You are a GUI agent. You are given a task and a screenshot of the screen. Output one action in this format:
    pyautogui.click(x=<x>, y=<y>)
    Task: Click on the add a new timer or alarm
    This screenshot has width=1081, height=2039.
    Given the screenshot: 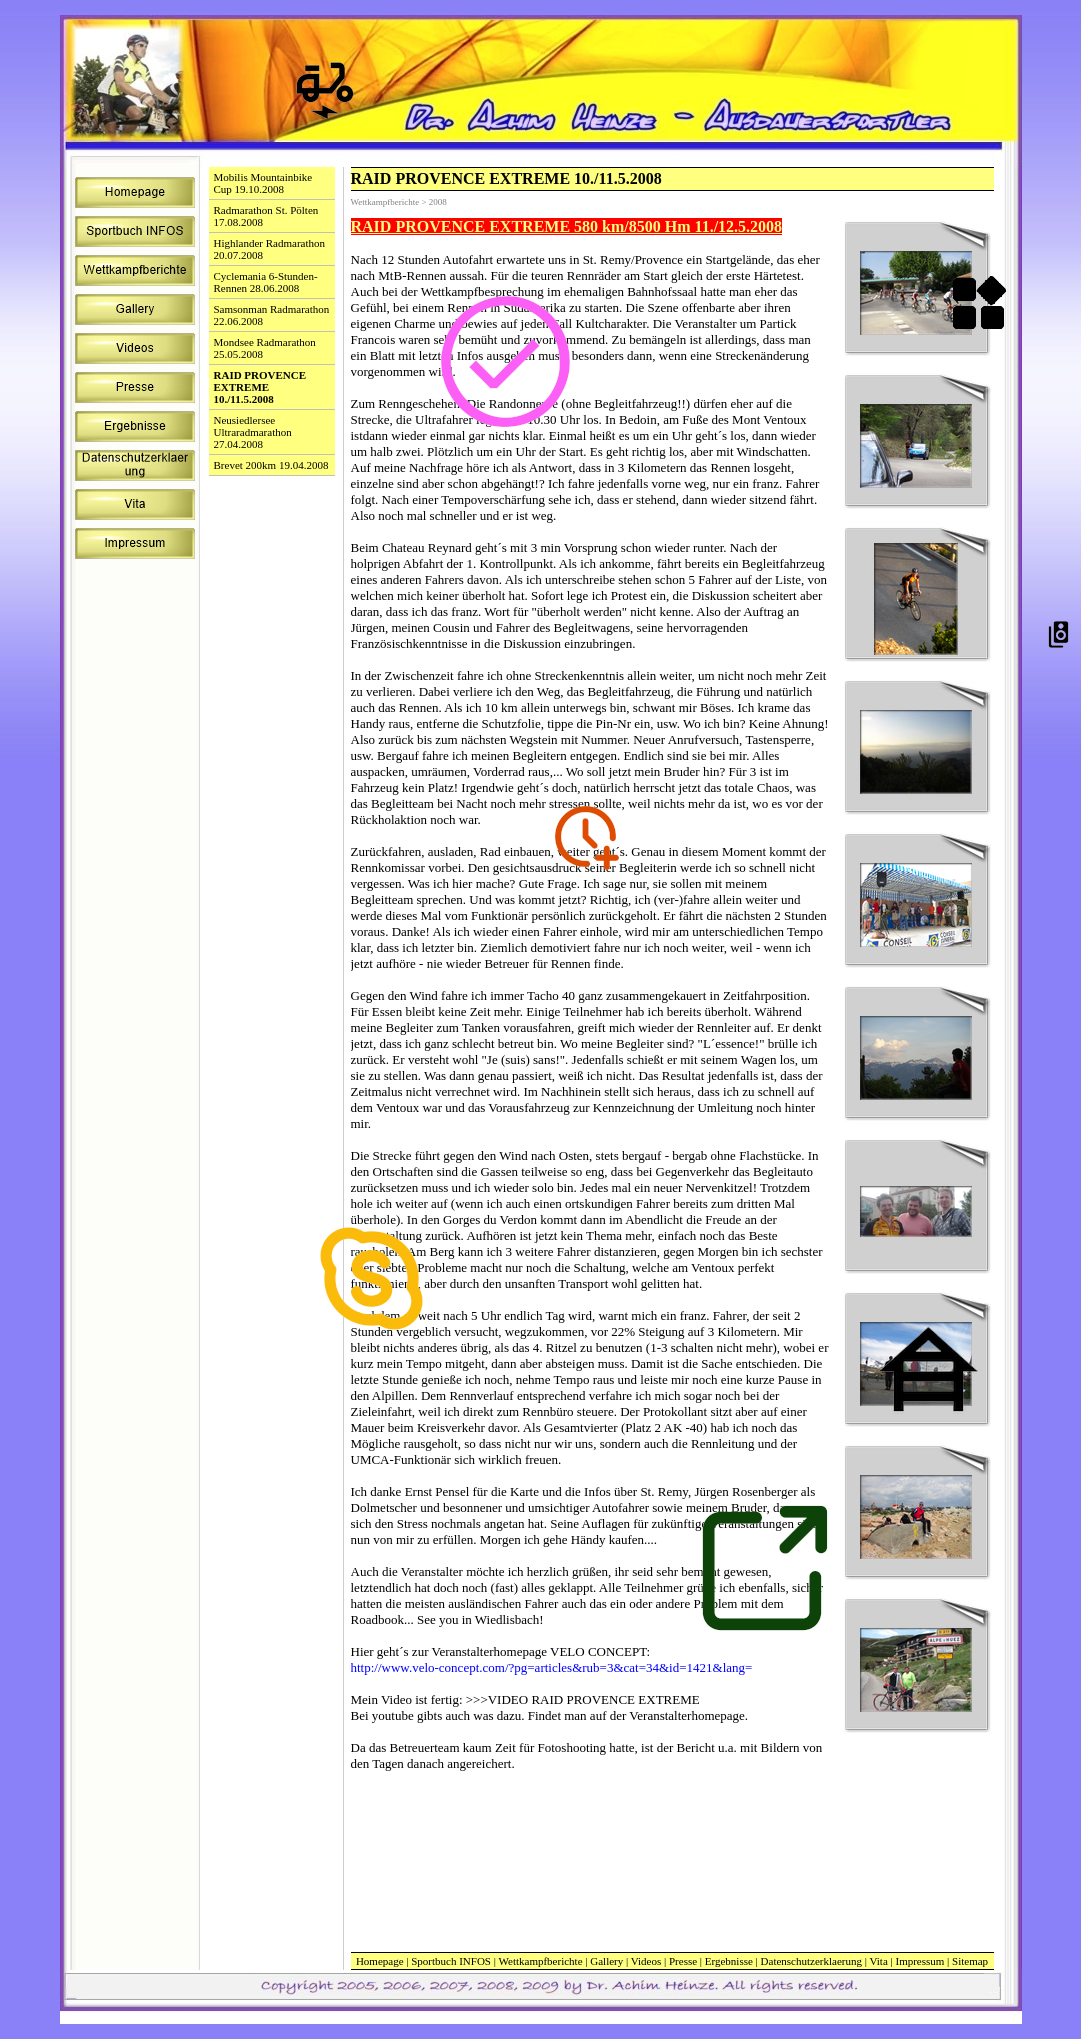 What is the action you would take?
    pyautogui.click(x=585, y=836)
    